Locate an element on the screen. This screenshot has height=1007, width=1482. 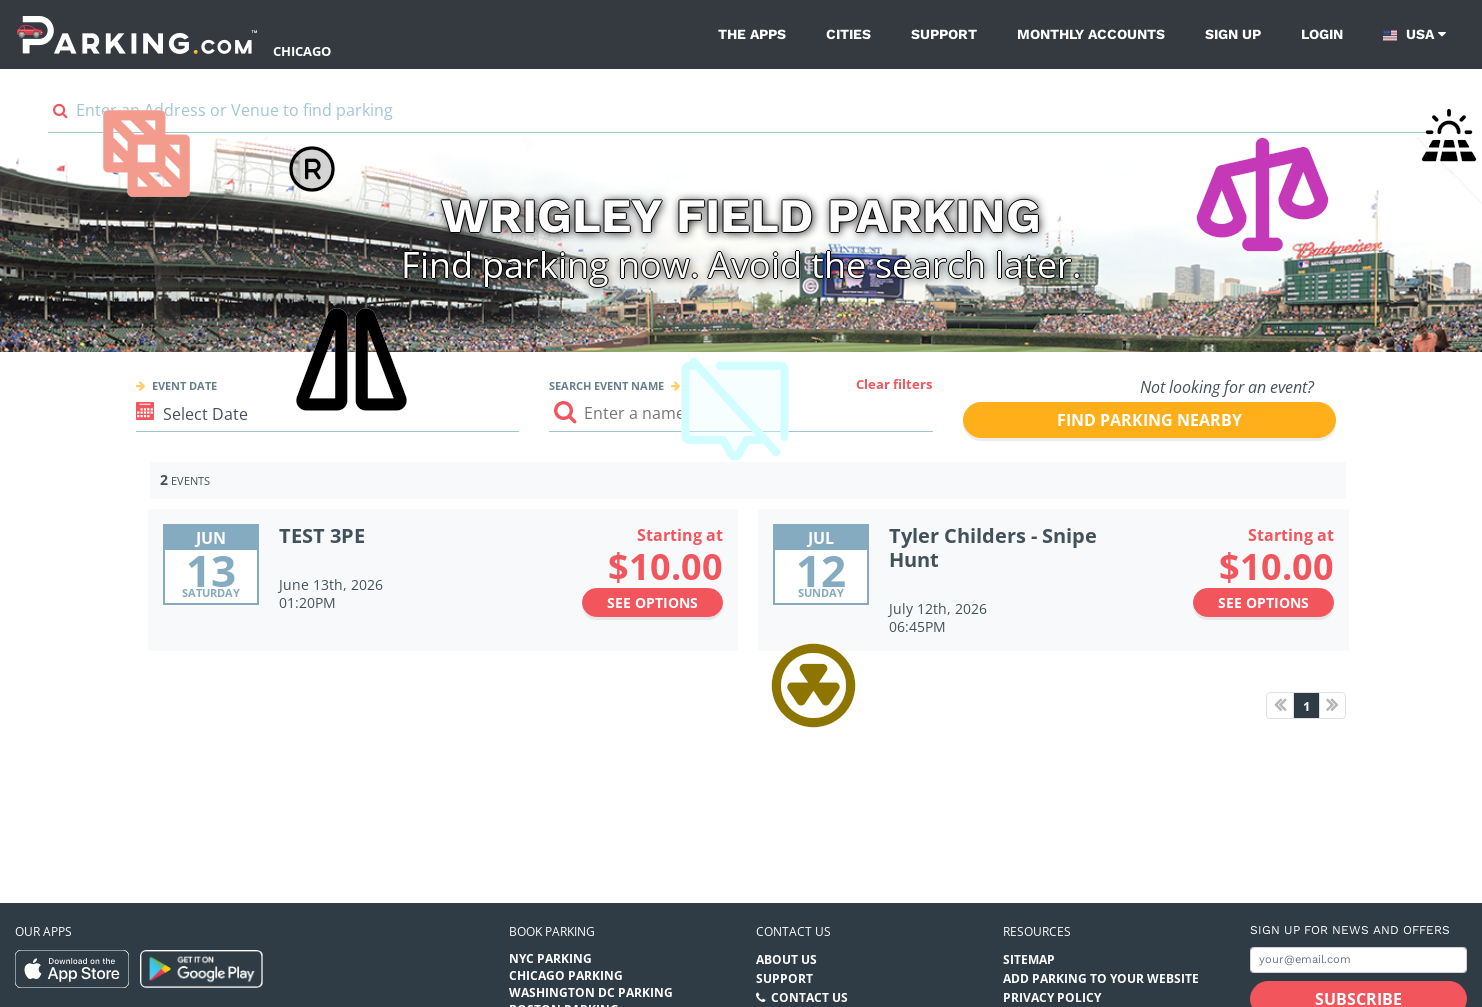
mute or disable chat notifications is located at coordinates (735, 407).